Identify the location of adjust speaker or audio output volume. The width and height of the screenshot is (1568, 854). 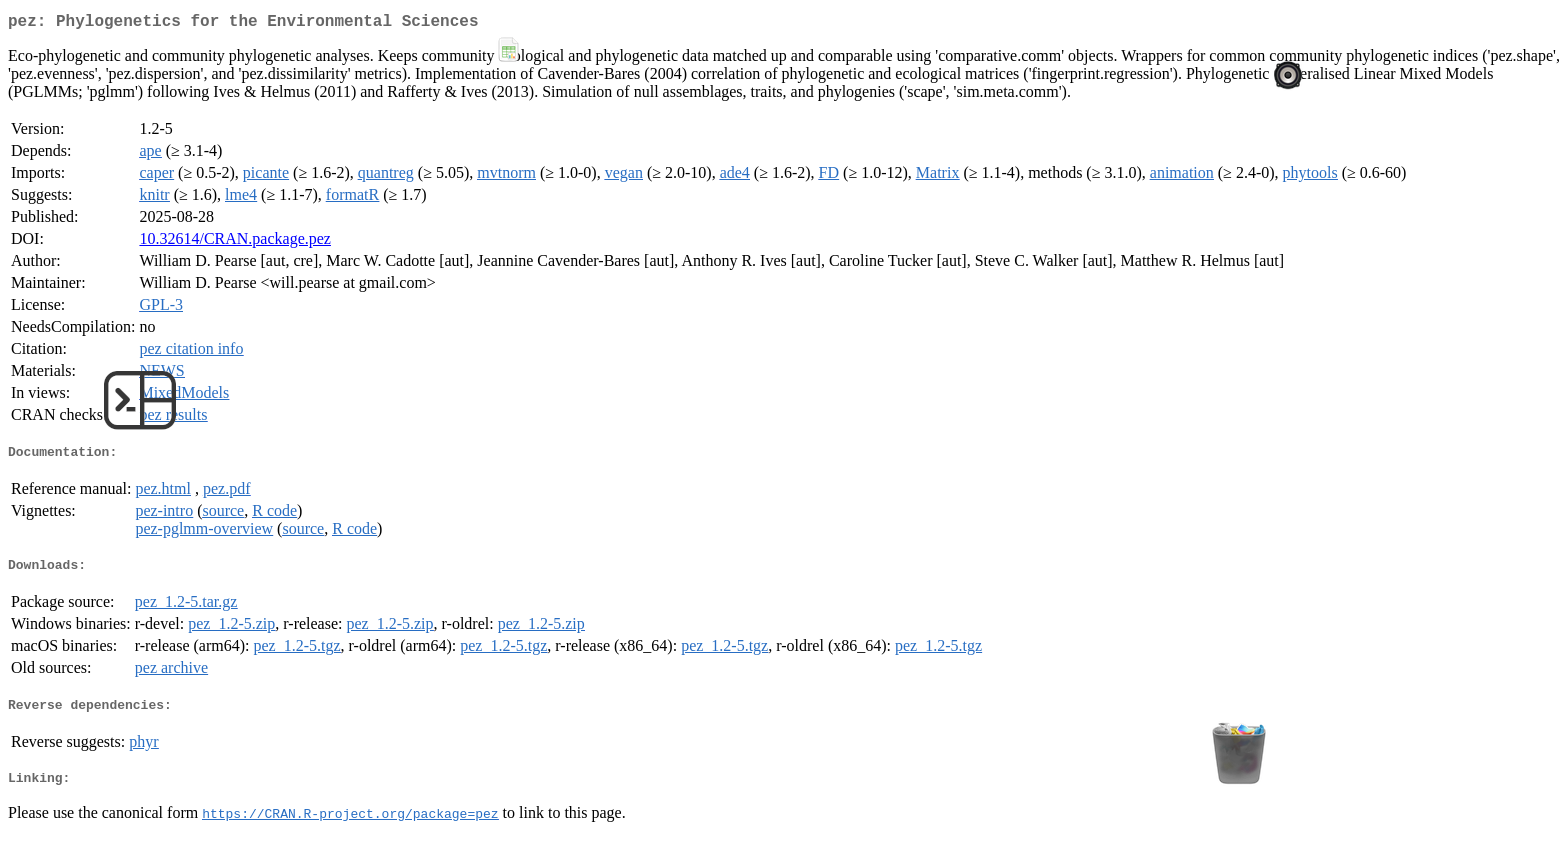
(1288, 75).